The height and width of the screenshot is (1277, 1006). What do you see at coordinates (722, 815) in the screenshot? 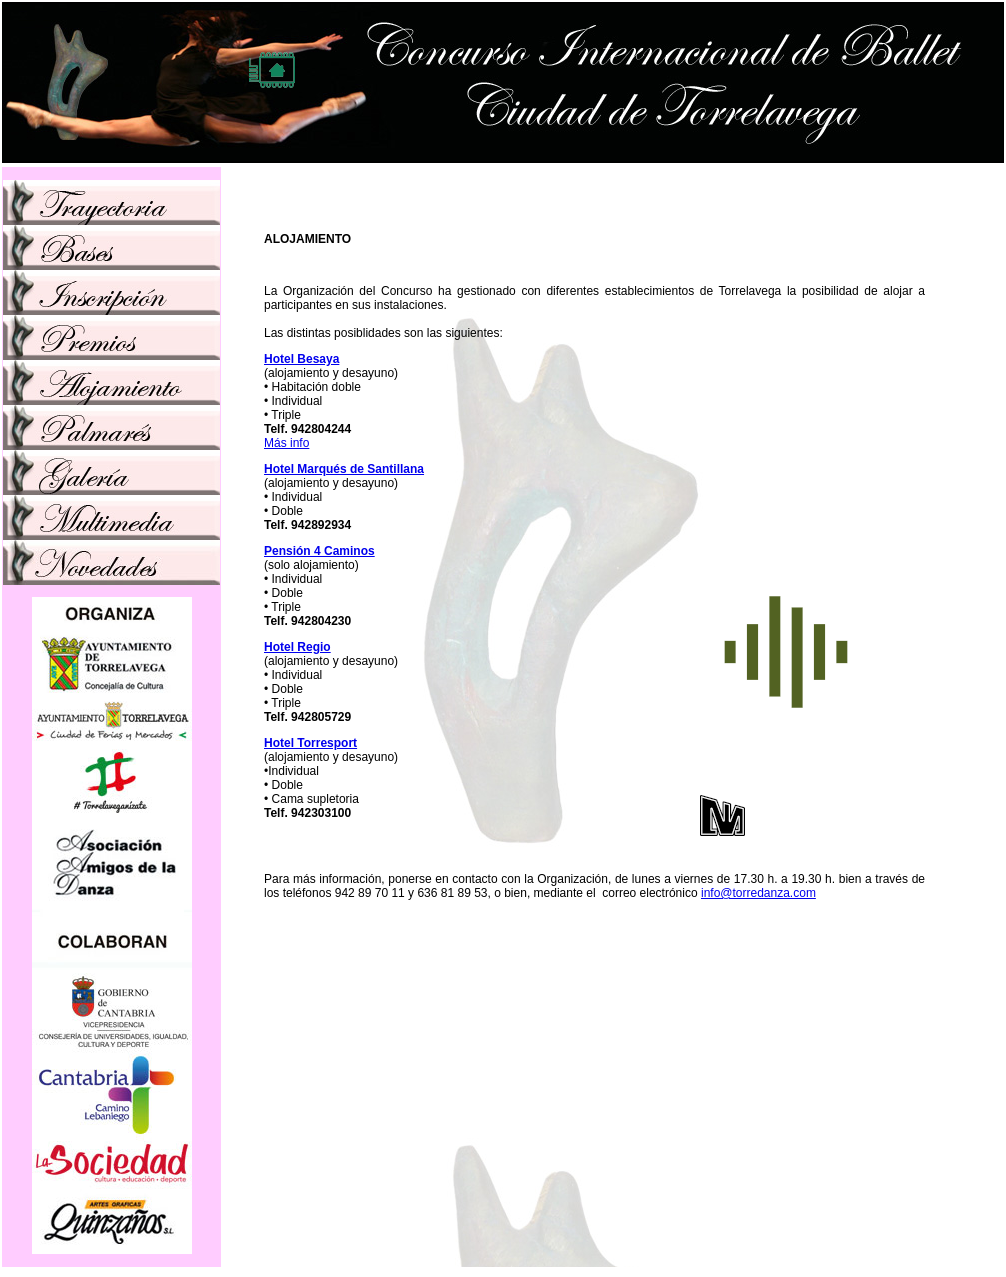
I see `visit the AlliedModders community website` at bounding box center [722, 815].